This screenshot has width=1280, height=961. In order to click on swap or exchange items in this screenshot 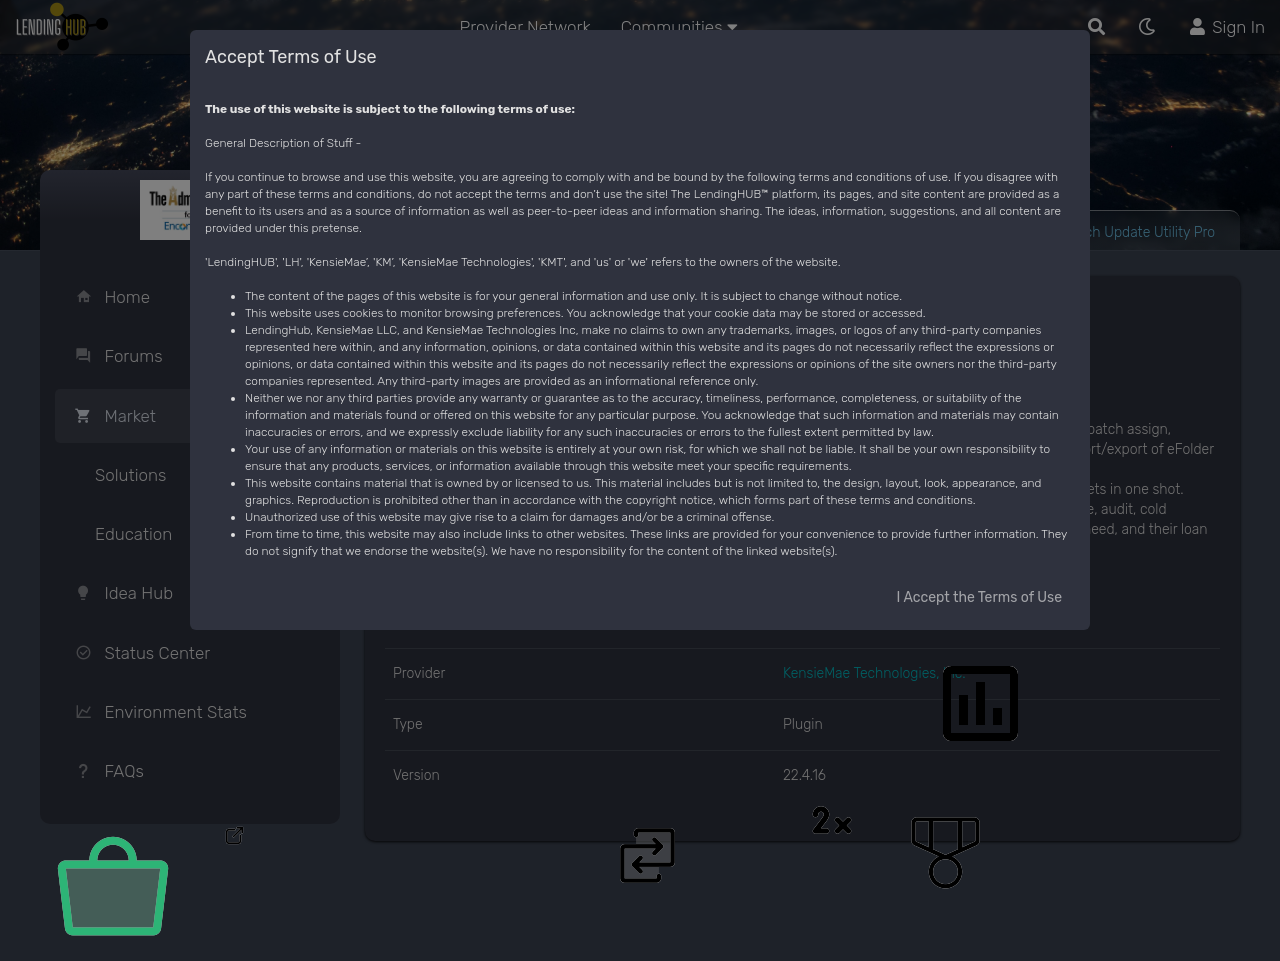, I will do `click(647, 855)`.